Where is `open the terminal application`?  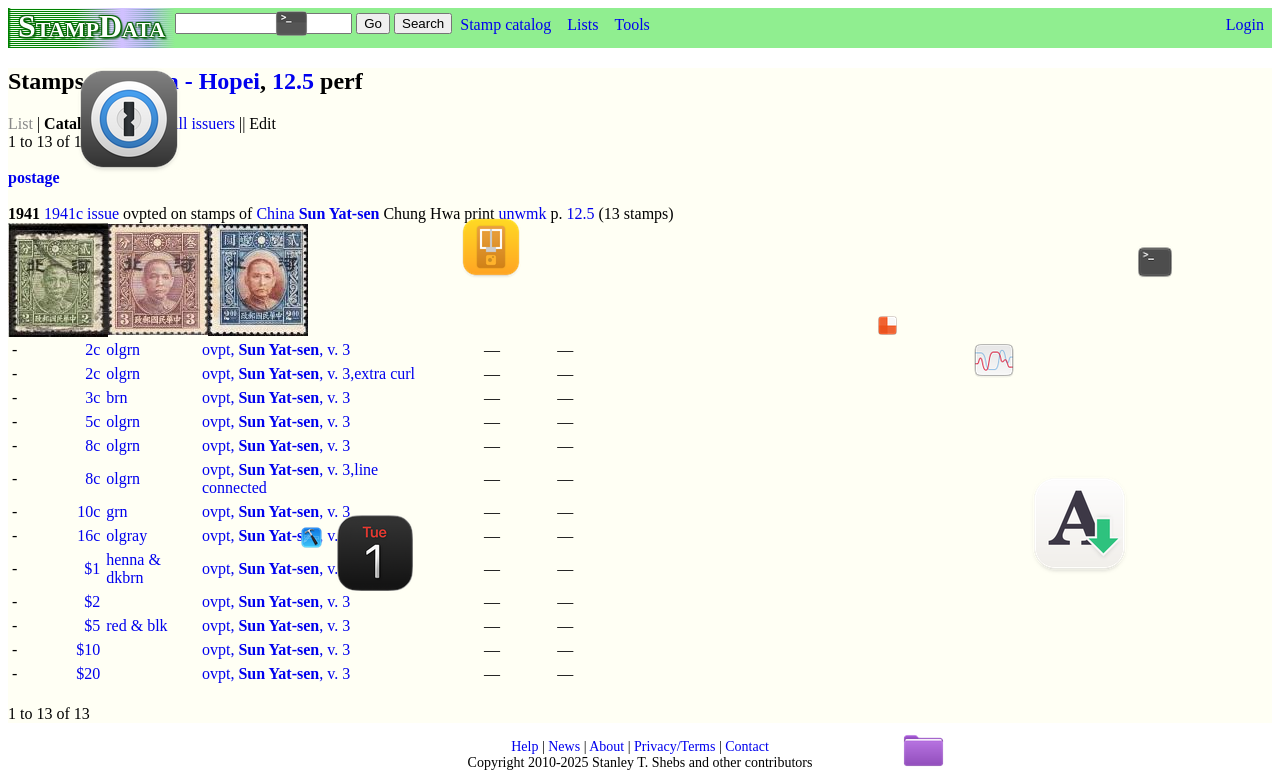
open the terminal application is located at coordinates (1155, 262).